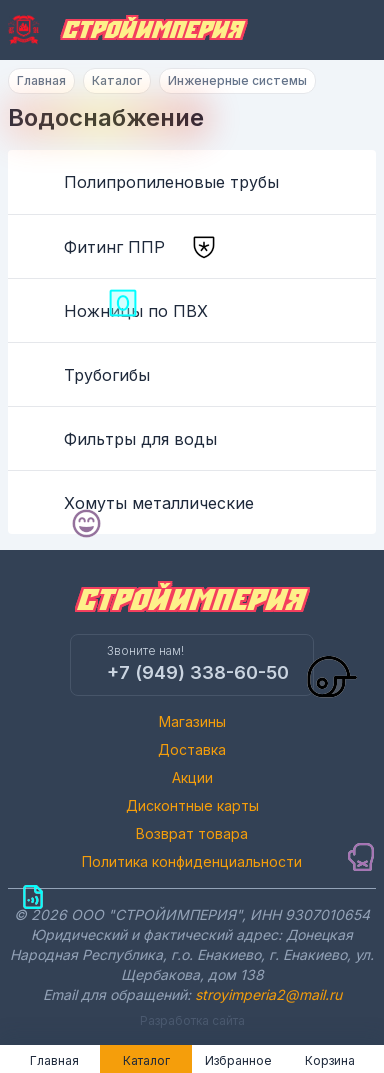 This screenshot has height=1073, width=384. I want to click on access boxing or martial arts content, so click(361, 857).